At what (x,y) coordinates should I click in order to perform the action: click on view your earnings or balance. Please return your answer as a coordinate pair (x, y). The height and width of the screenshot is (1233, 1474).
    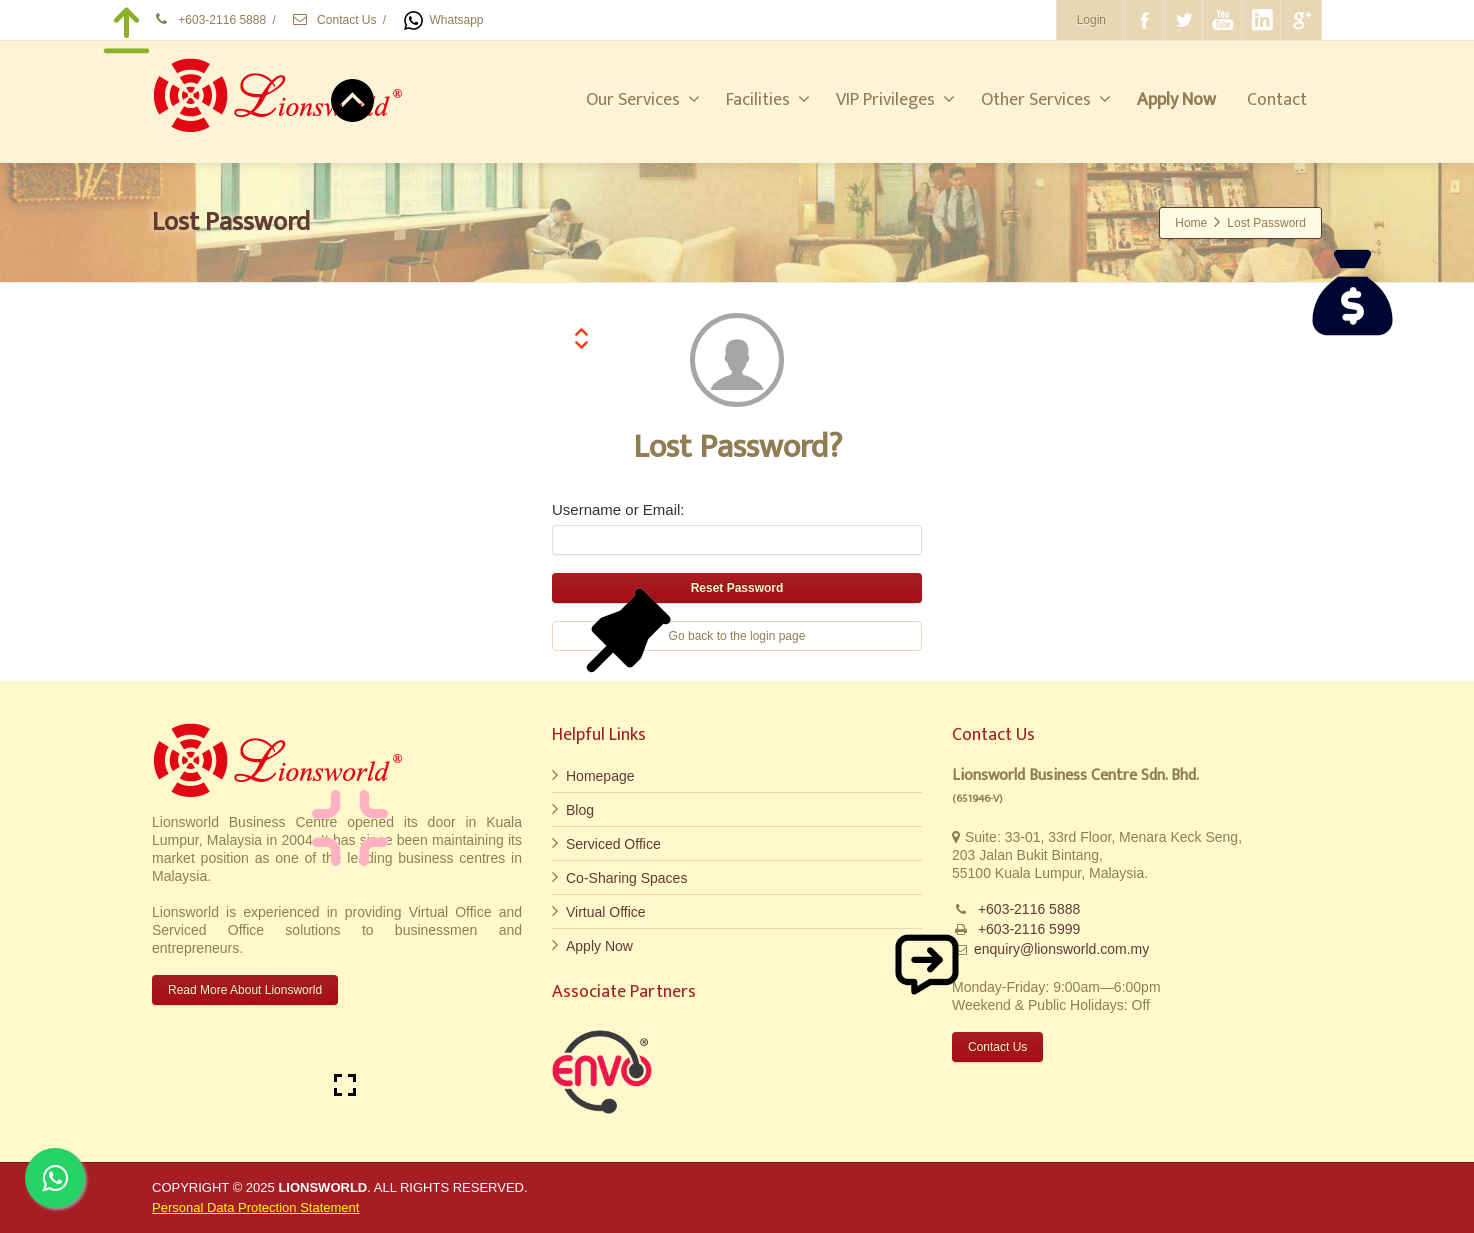
    Looking at the image, I should click on (1352, 292).